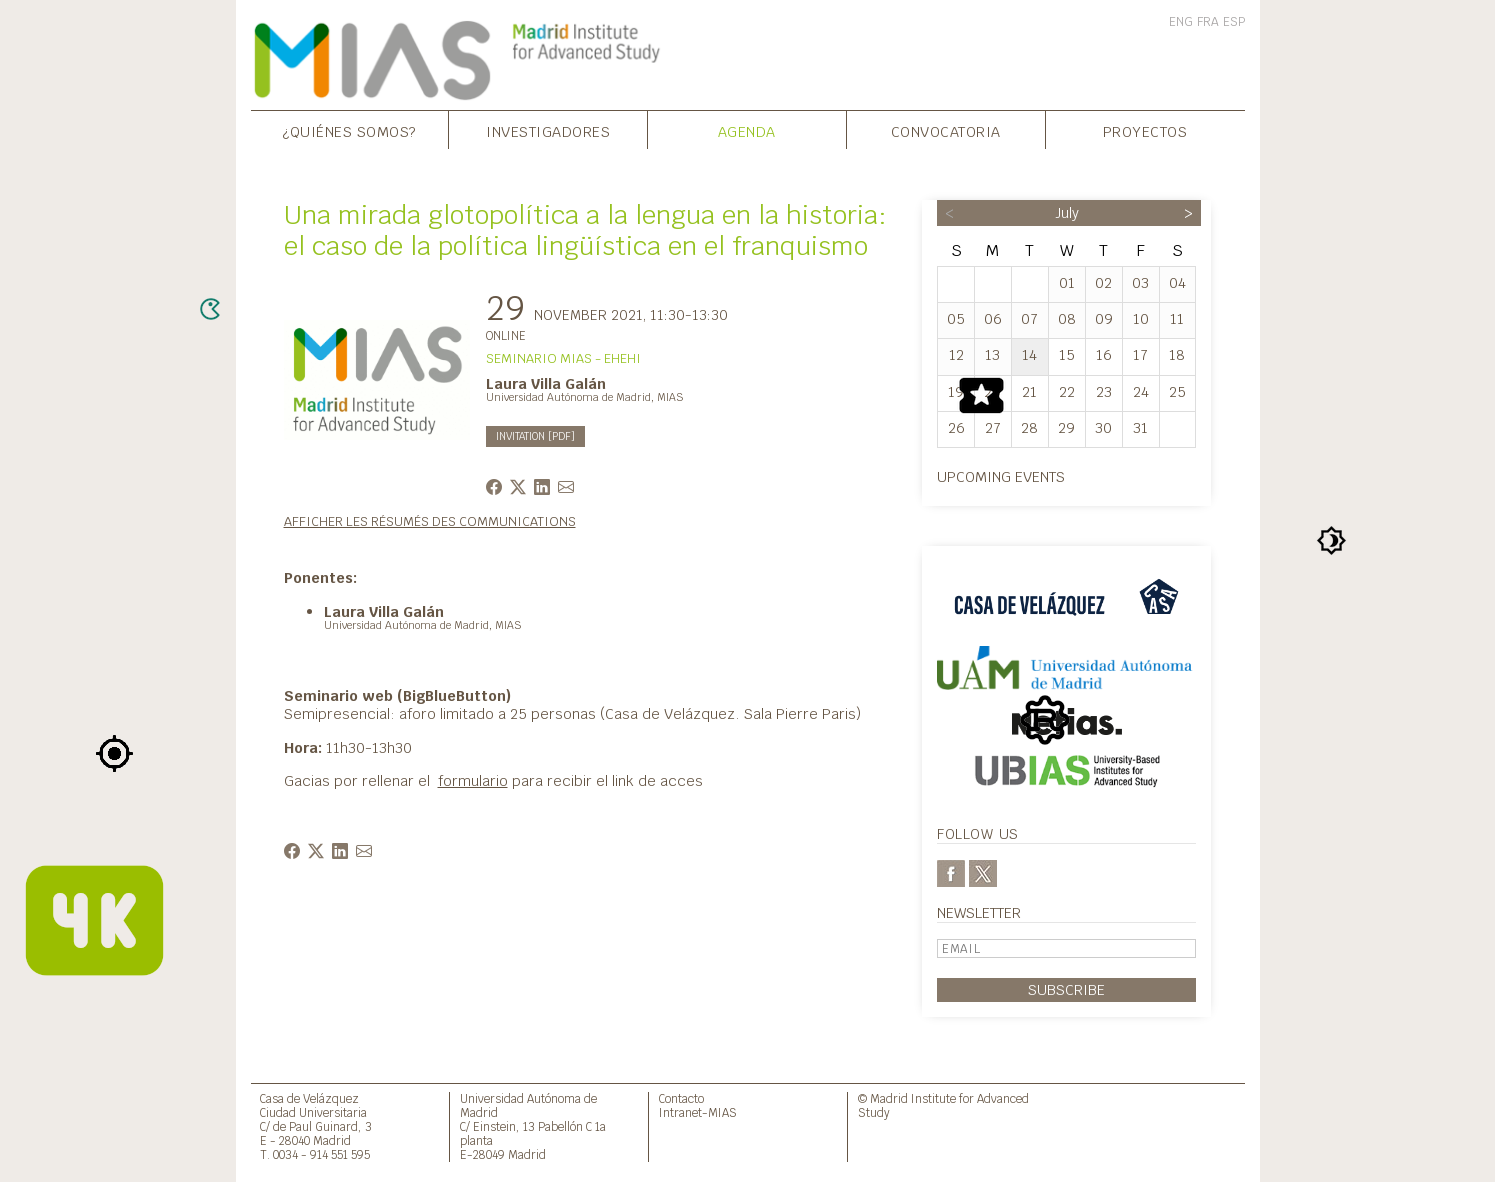 Image resolution: width=1495 pixels, height=1182 pixels. I want to click on indicates 4K resolution video quality, so click(94, 920).